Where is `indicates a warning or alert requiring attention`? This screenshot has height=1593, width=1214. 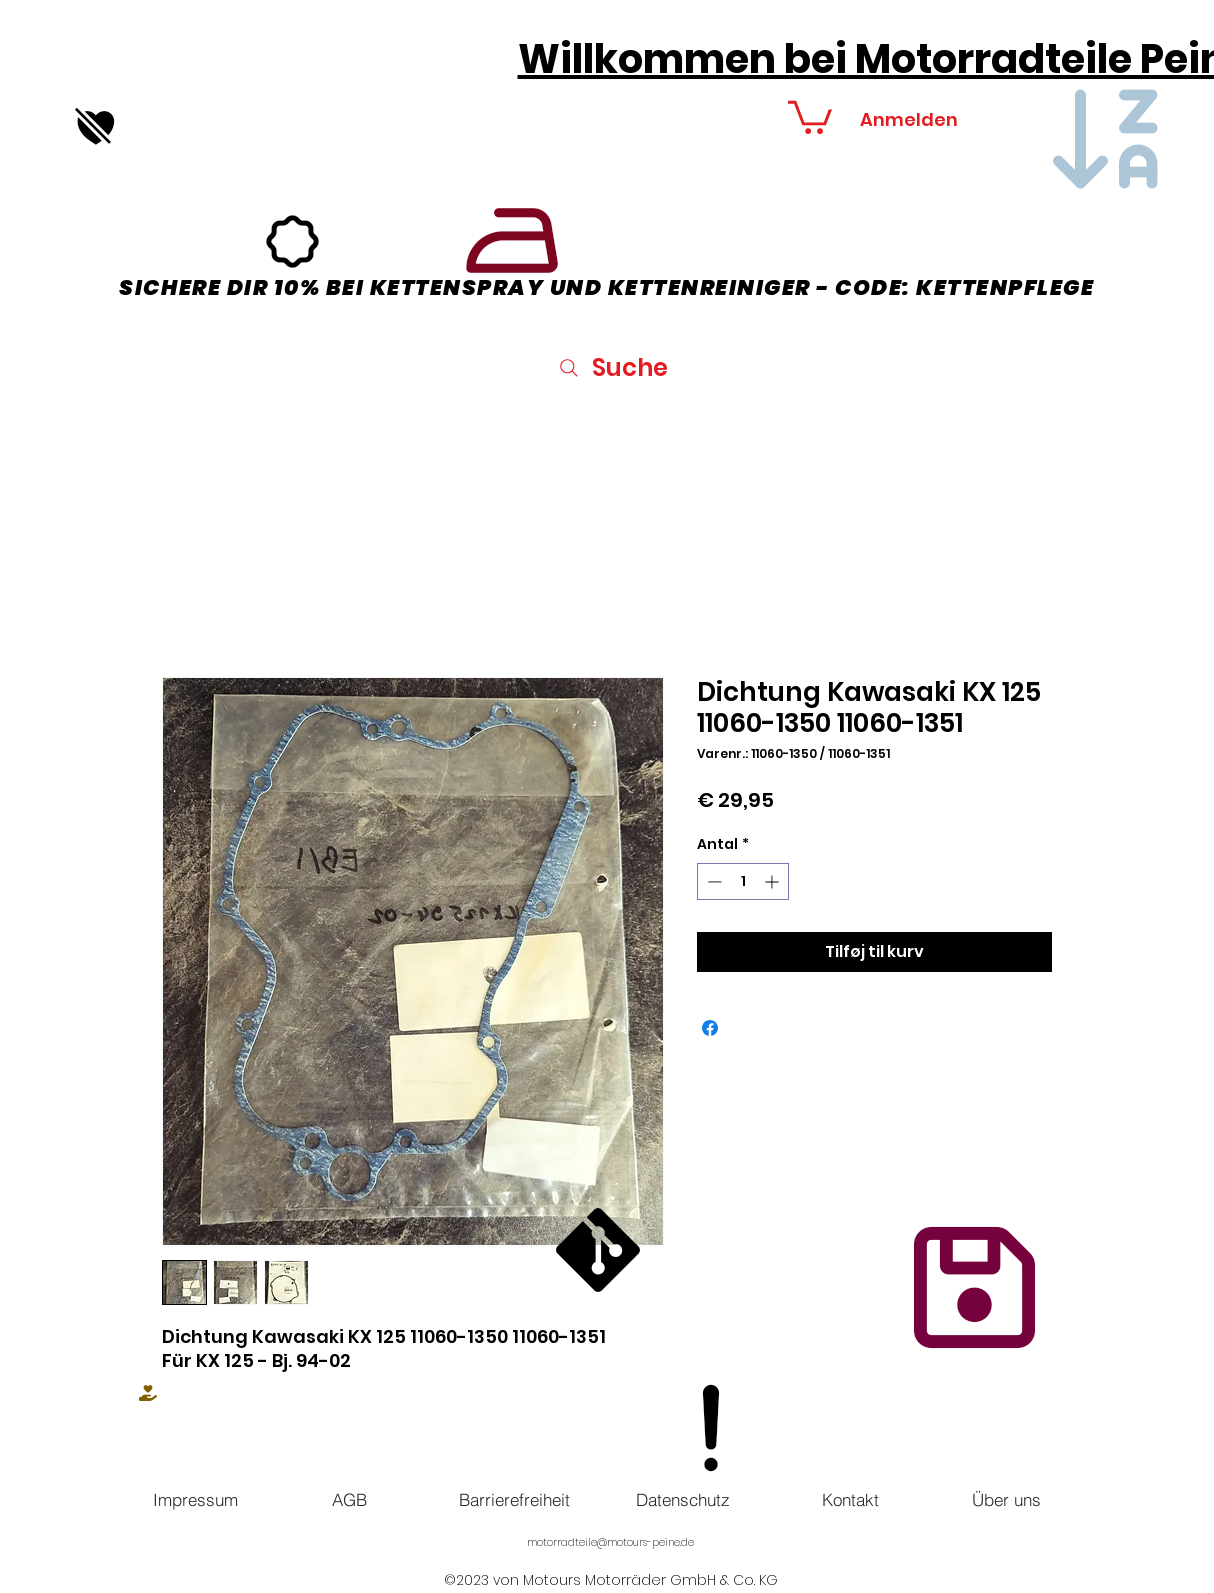
indicates a warning or alert requiring attention is located at coordinates (711, 1428).